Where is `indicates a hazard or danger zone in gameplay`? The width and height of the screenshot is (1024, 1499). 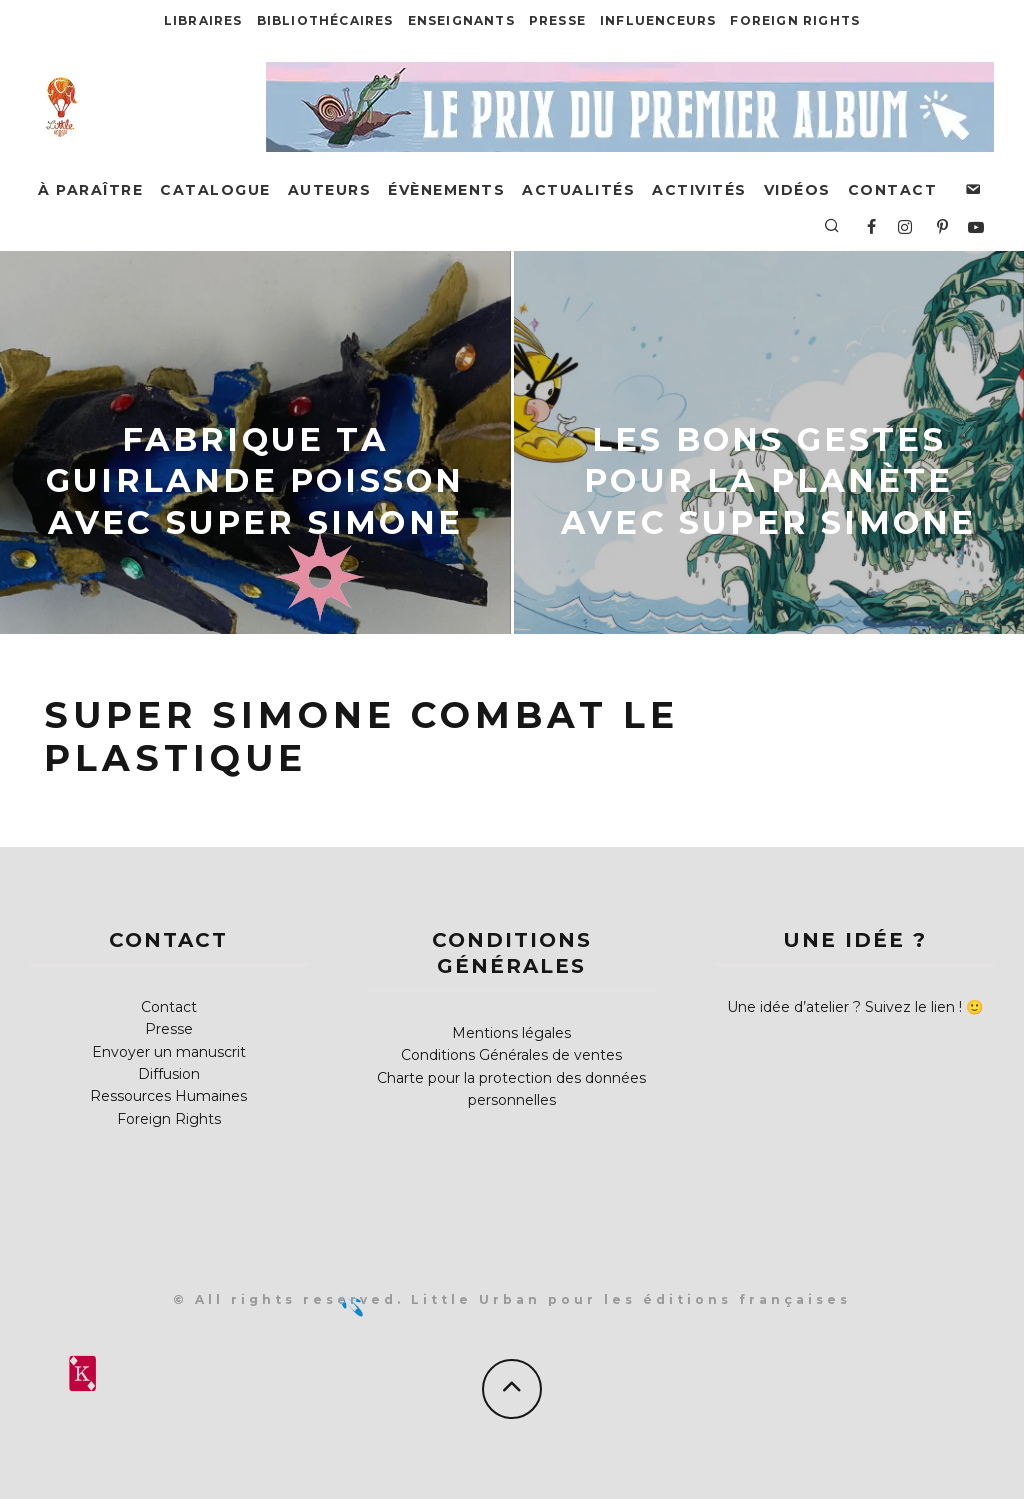
indicates a hazard or danger zone in gameplay is located at coordinates (320, 577).